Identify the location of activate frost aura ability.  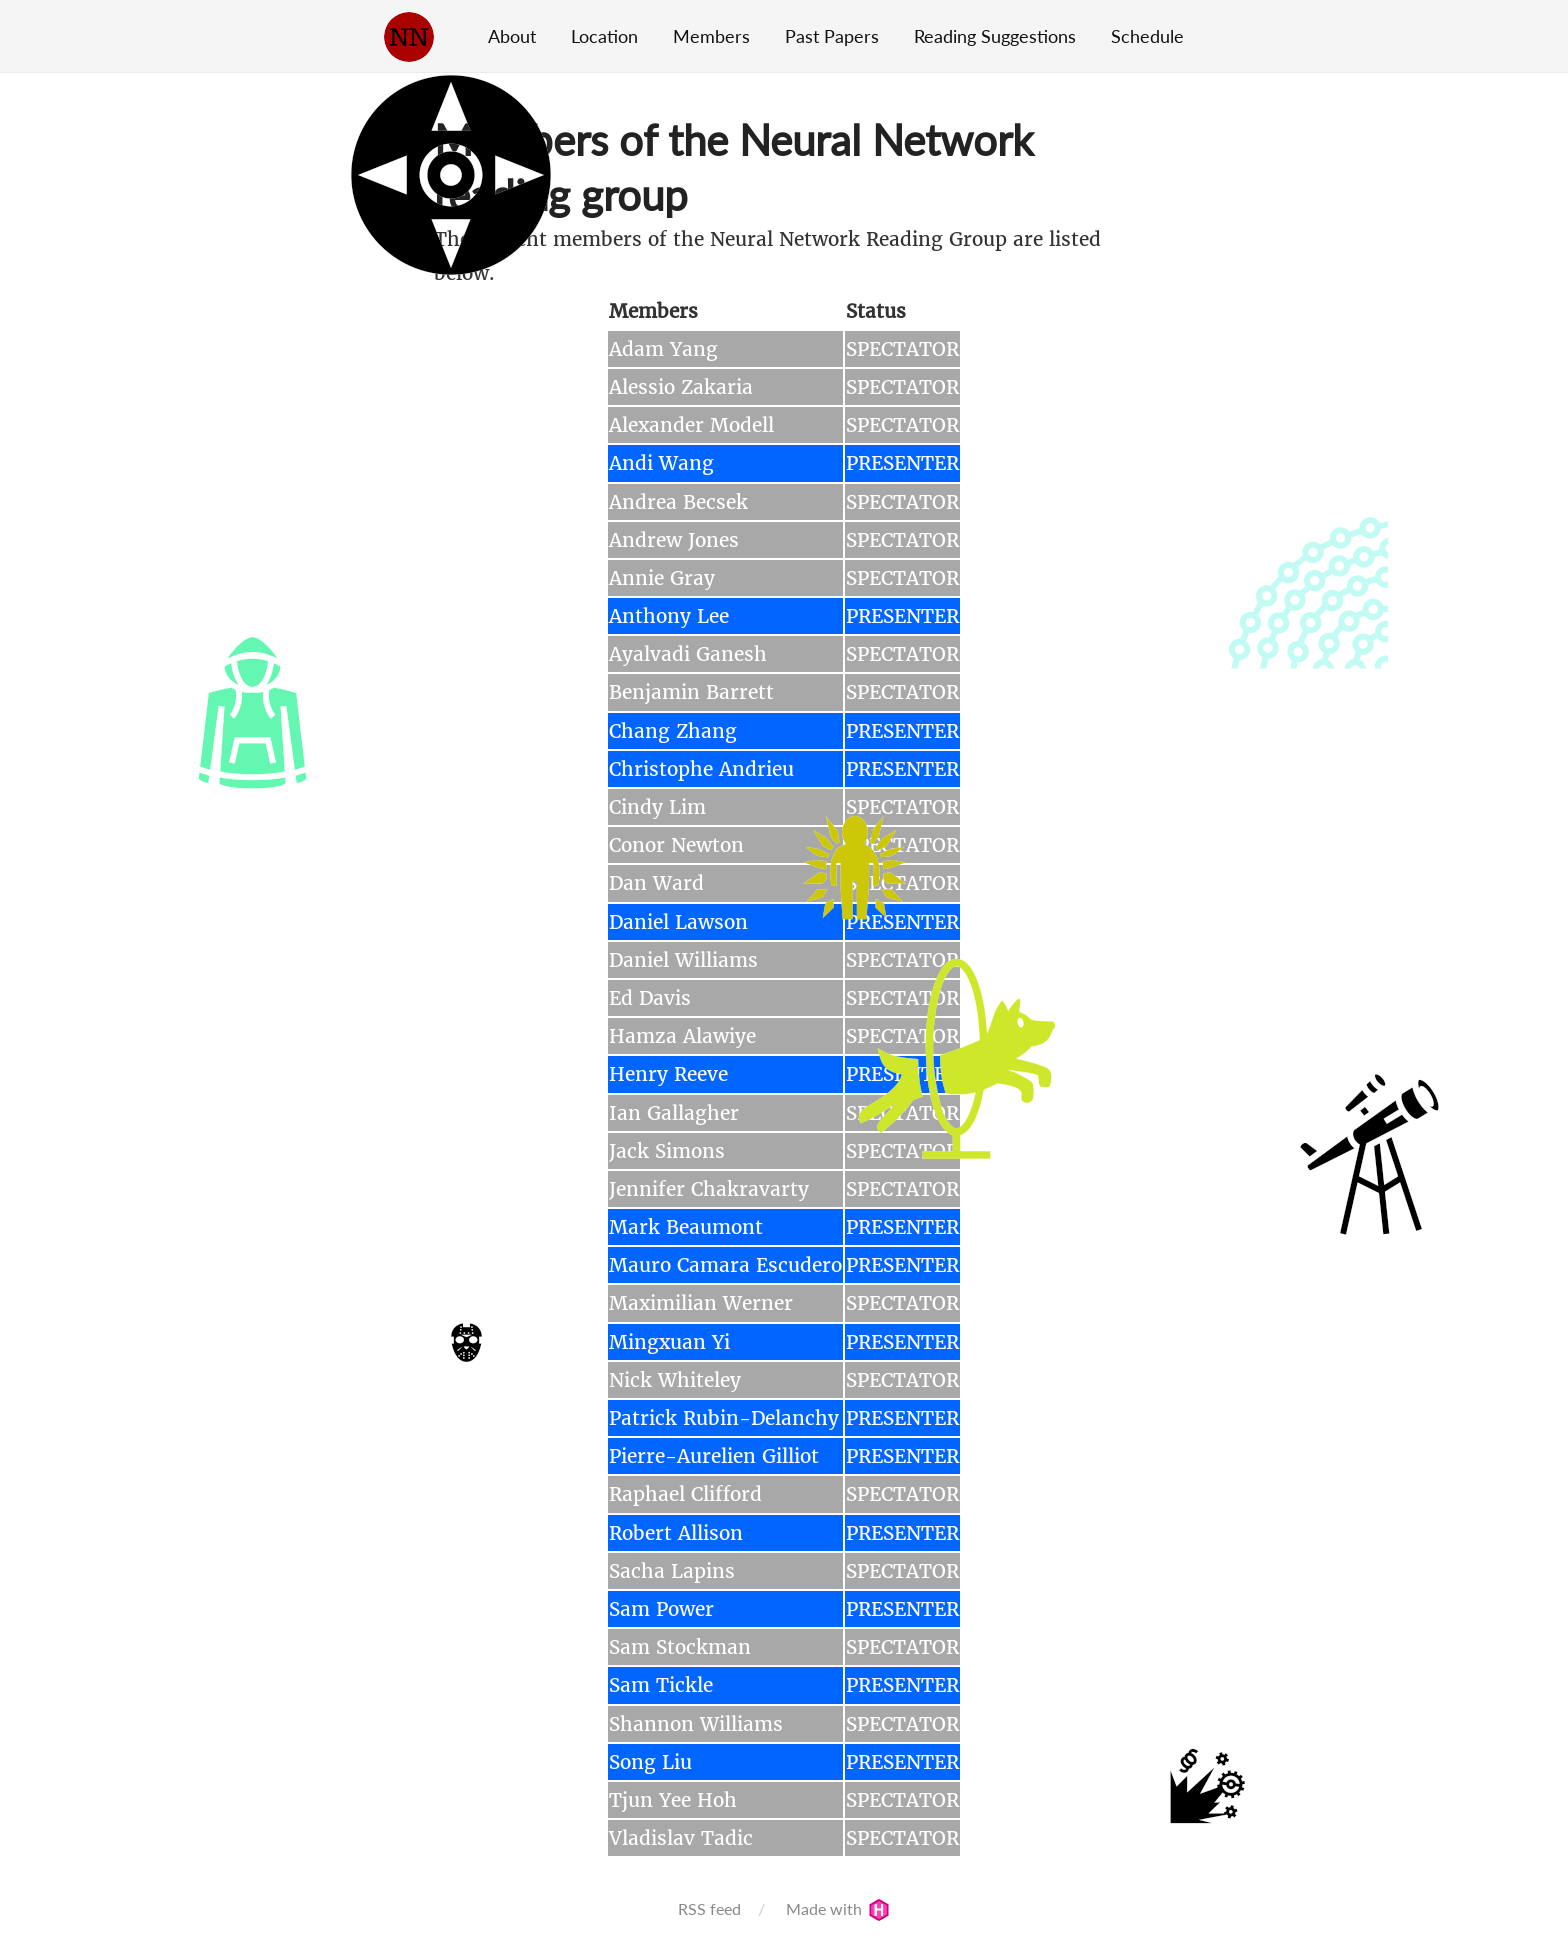
(854, 867).